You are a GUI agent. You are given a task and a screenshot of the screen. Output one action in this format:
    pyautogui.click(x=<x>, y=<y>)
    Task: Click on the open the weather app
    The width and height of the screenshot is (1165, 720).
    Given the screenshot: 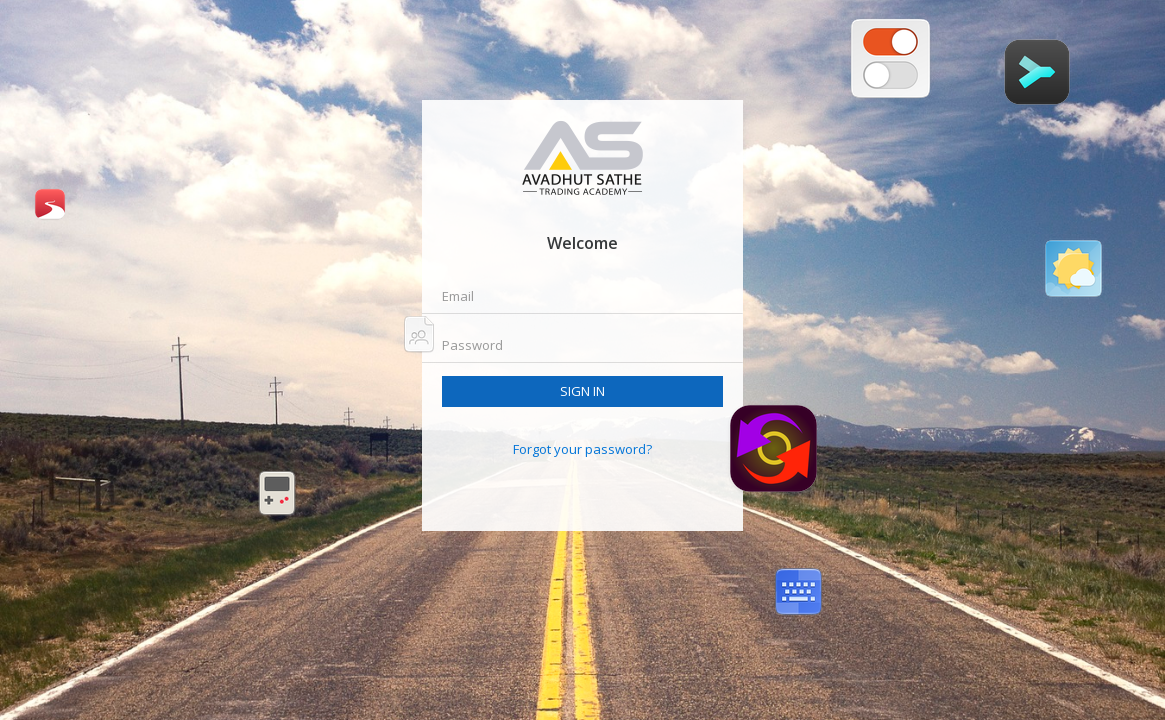 What is the action you would take?
    pyautogui.click(x=1073, y=268)
    